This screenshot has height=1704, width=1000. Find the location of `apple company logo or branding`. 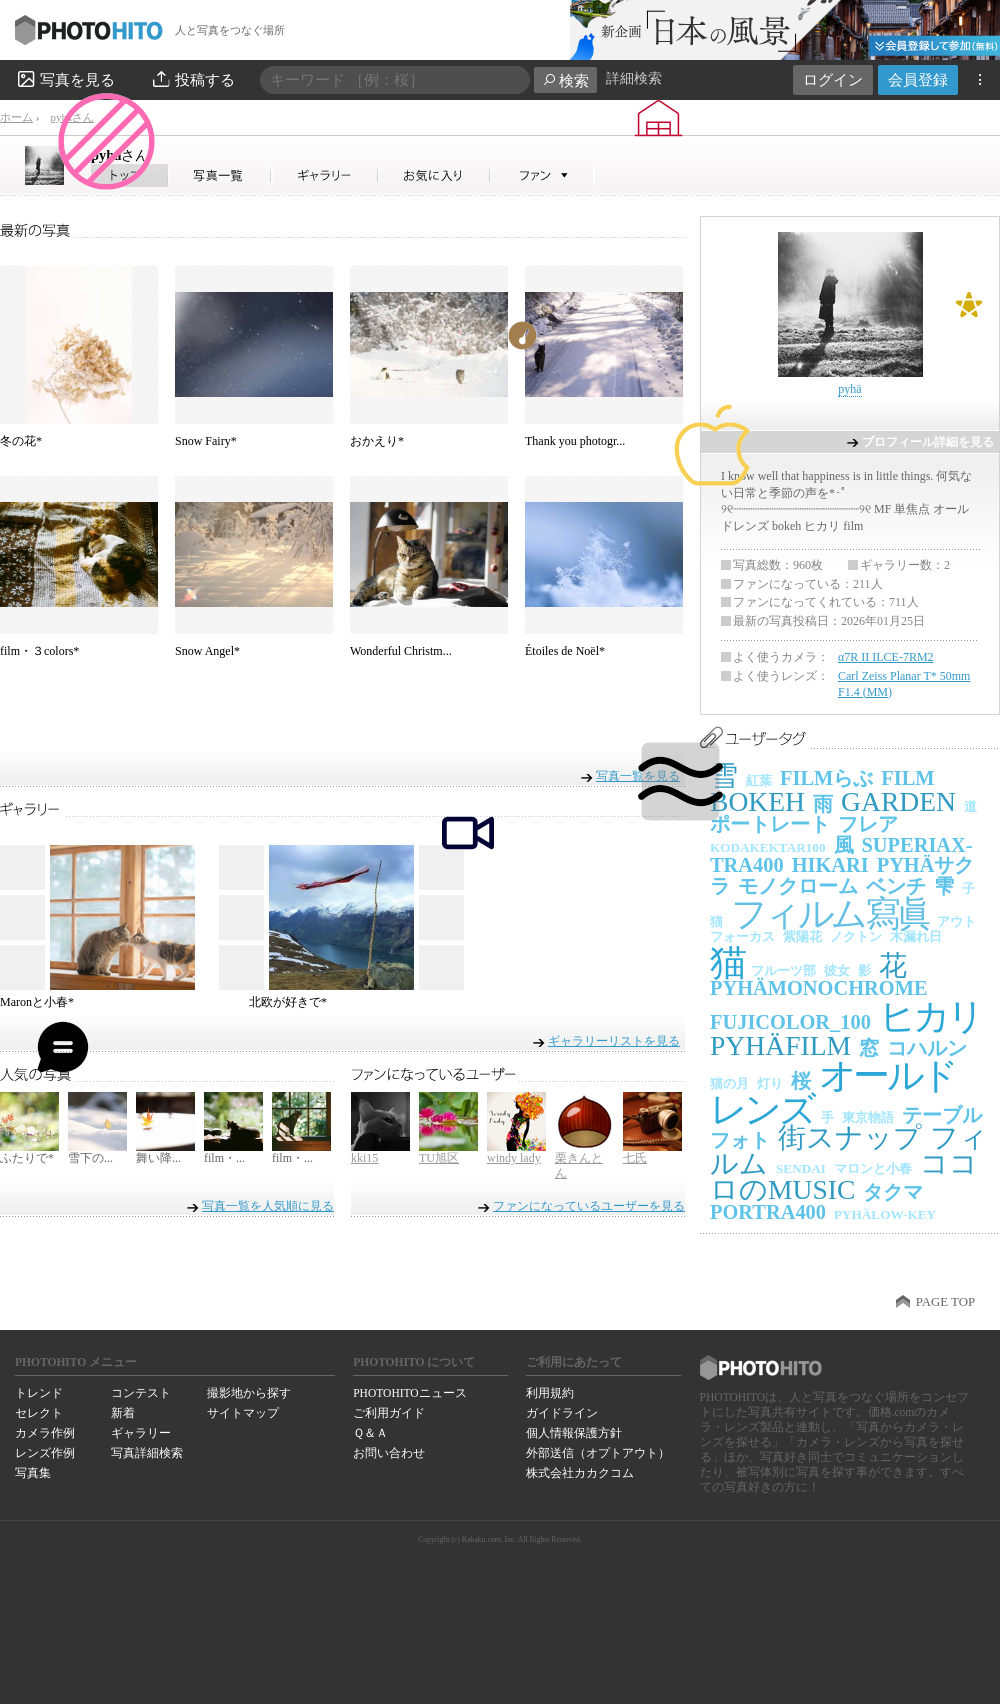

apple company logo or branding is located at coordinates (715, 451).